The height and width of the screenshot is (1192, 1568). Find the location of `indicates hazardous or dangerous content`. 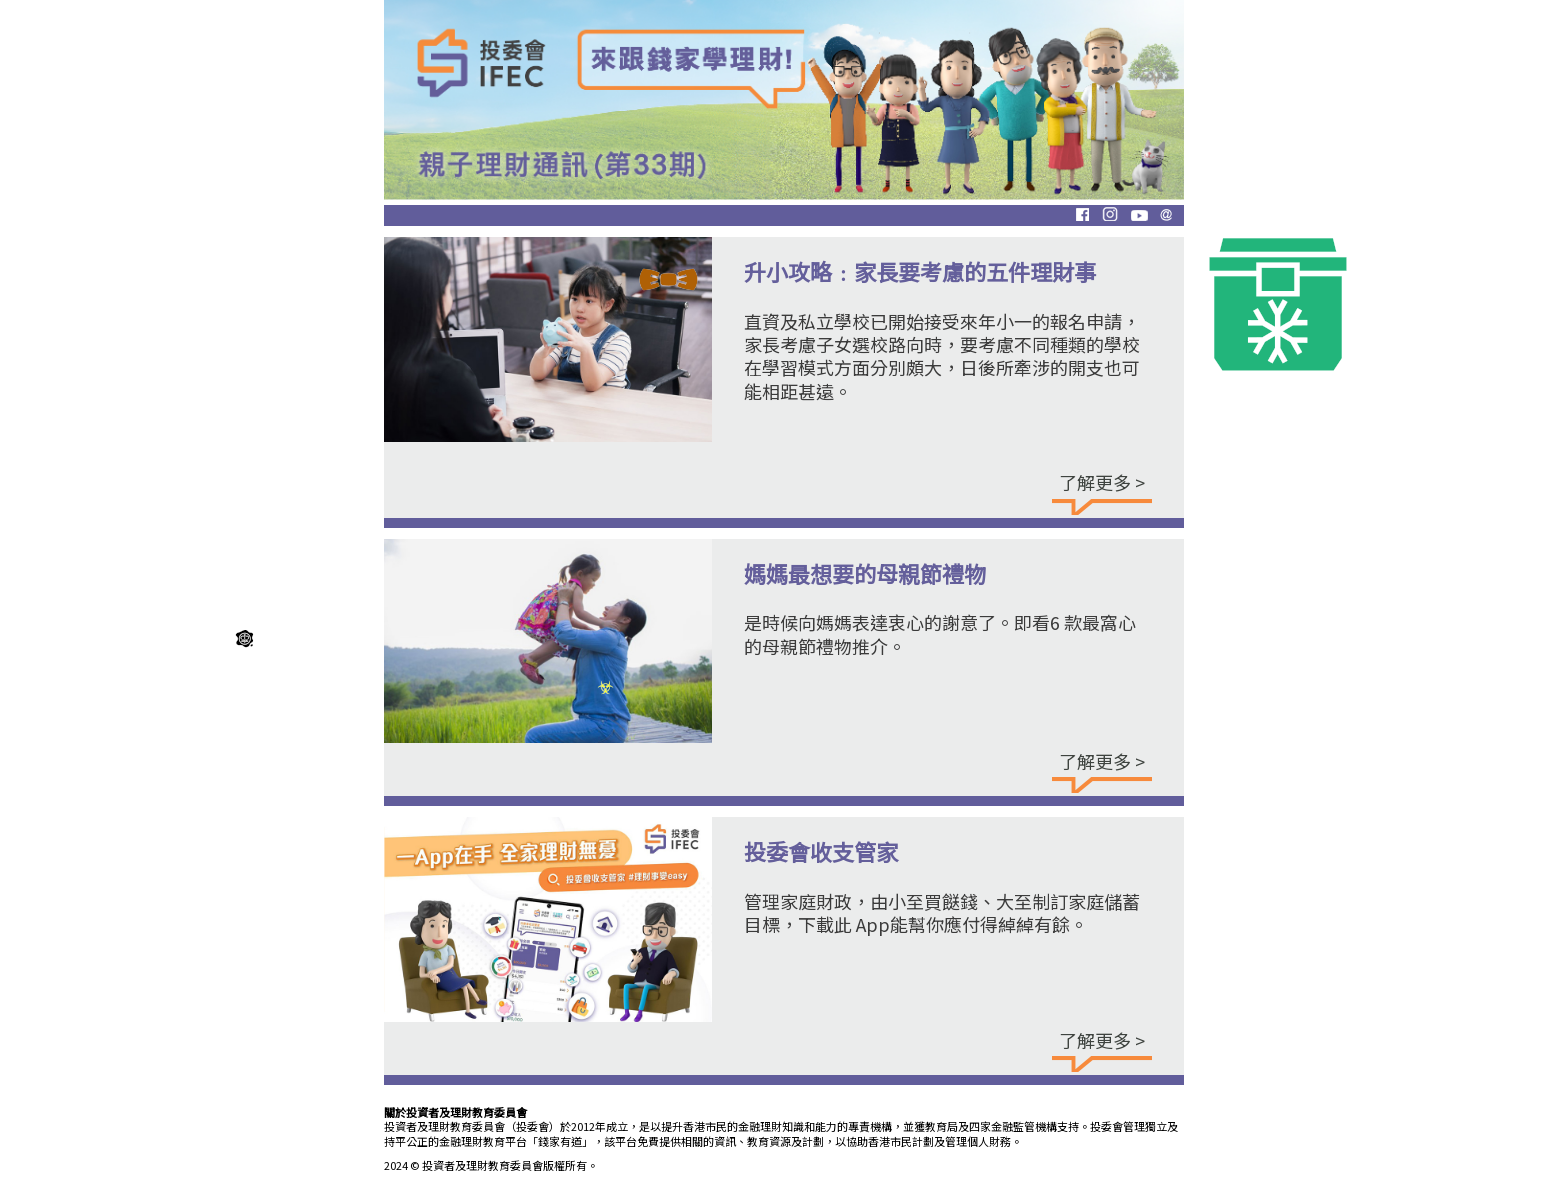

indicates hazardous or dangerous content is located at coordinates (605, 687).